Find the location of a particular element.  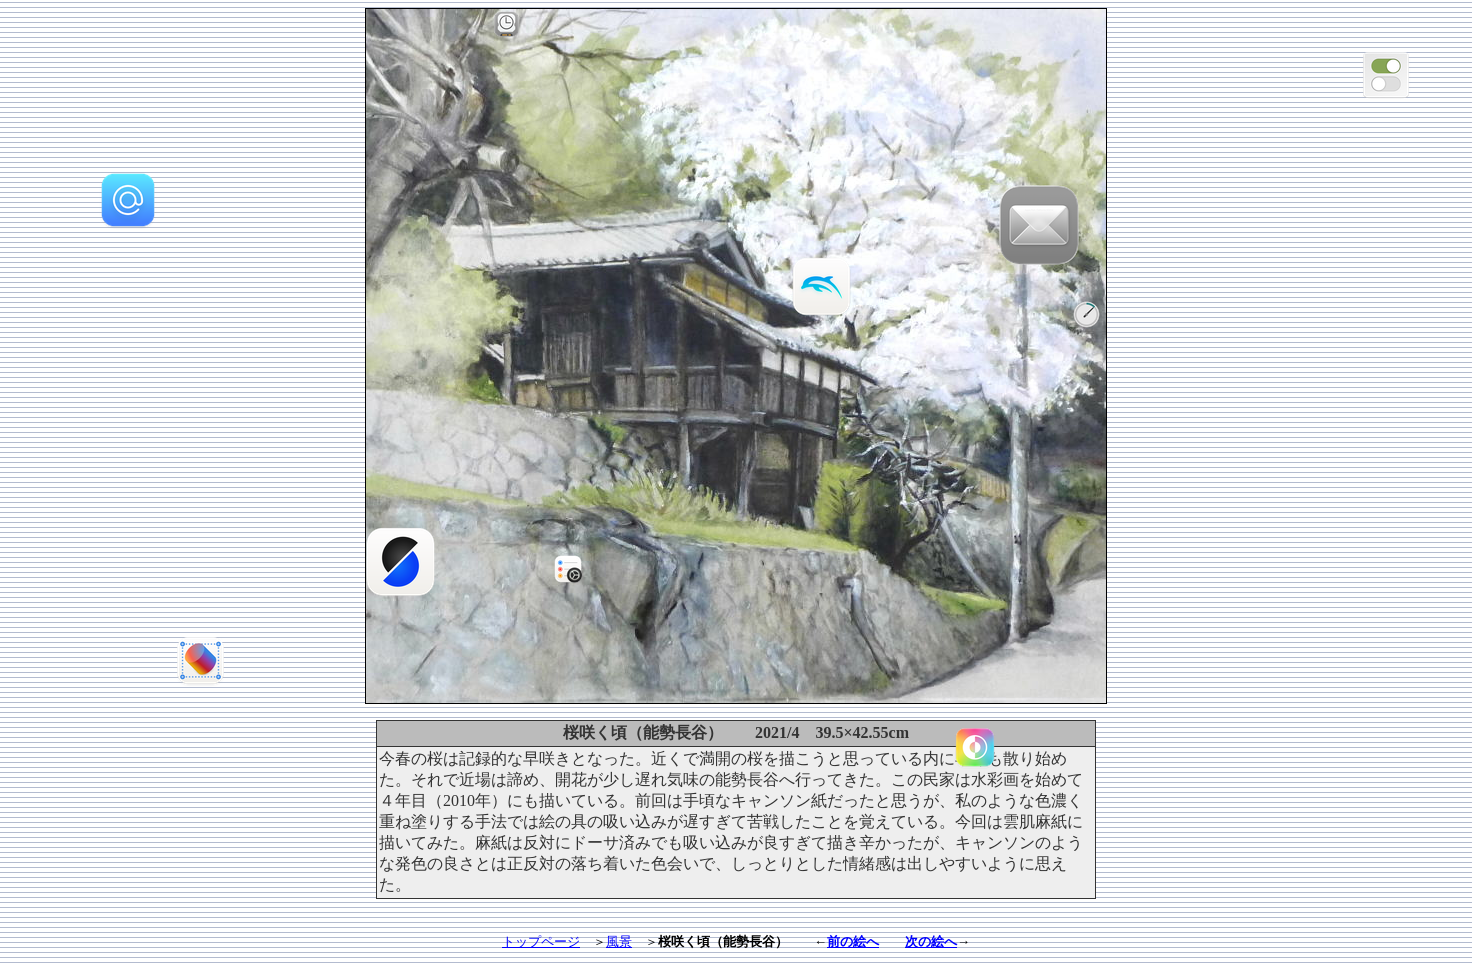

open the character map application is located at coordinates (128, 200).